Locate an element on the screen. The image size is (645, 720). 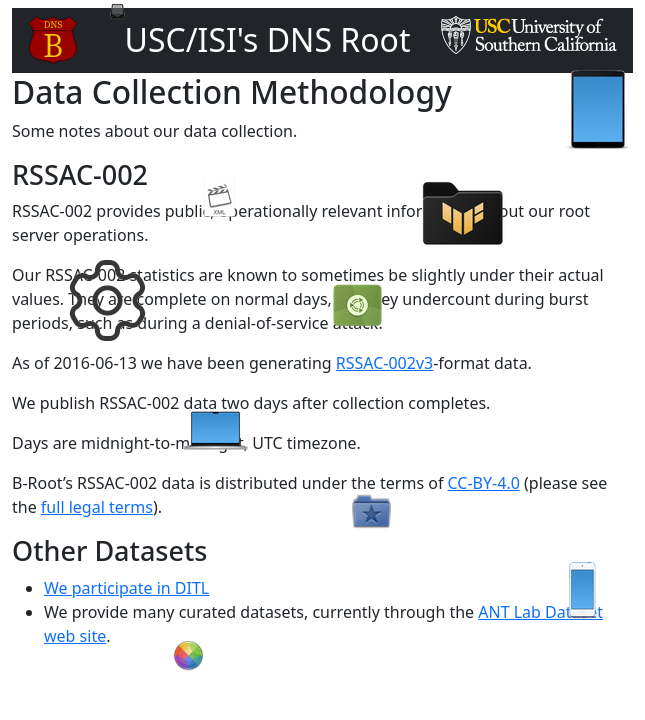
indicates a connected iPod Touch device is located at coordinates (582, 590).